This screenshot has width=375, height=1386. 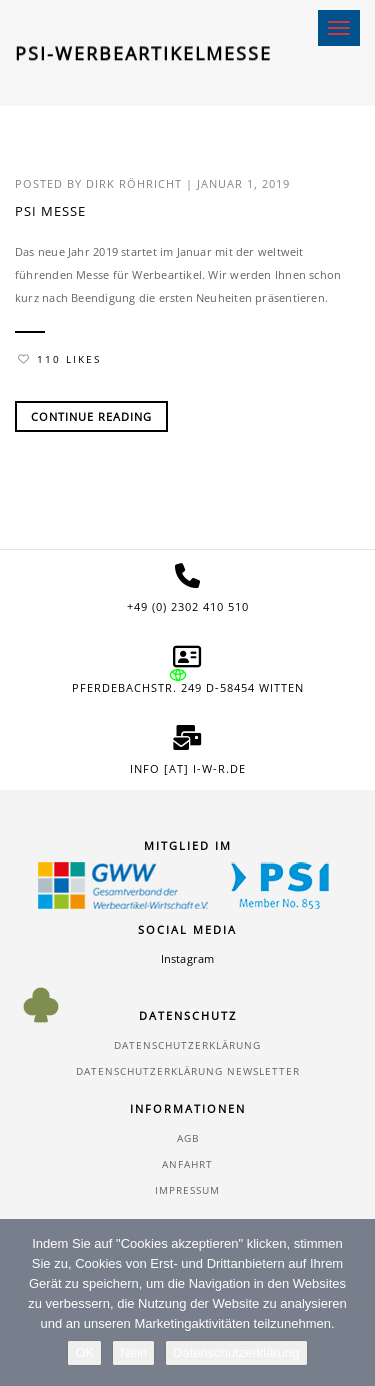 What do you see at coordinates (178, 675) in the screenshot?
I see `Toyota brand logo` at bounding box center [178, 675].